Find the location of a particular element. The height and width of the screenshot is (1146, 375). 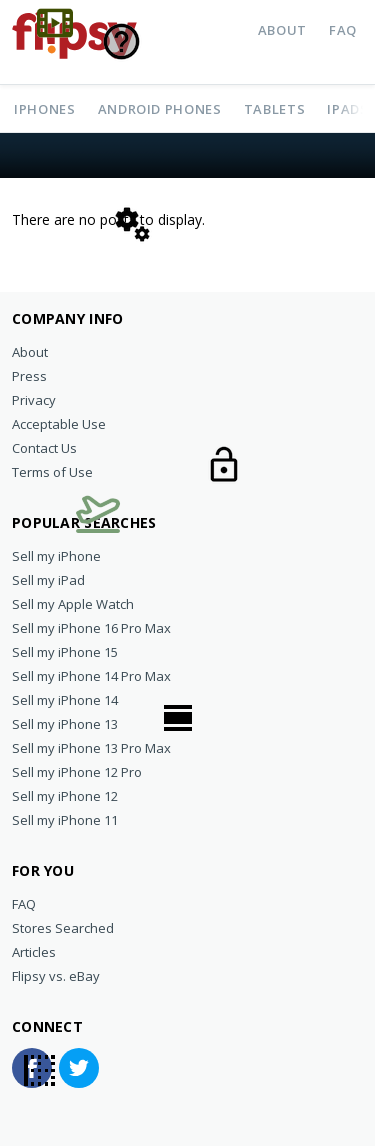

access help or support options is located at coordinates (121, 41).